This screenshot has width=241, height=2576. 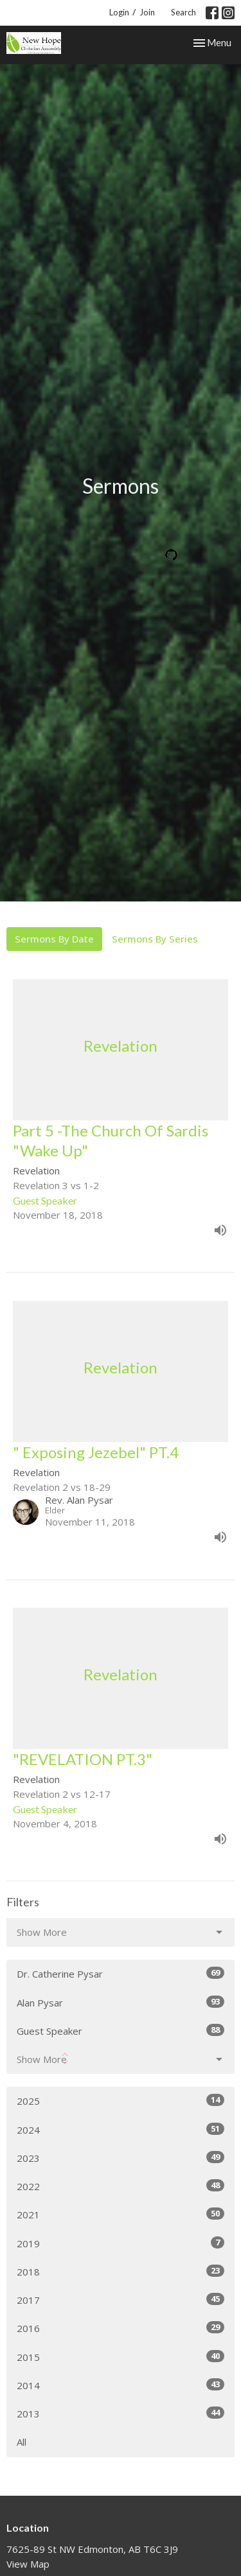 I want to click on expand or collapse a dropdown menu, so click(x=65, y=2058).